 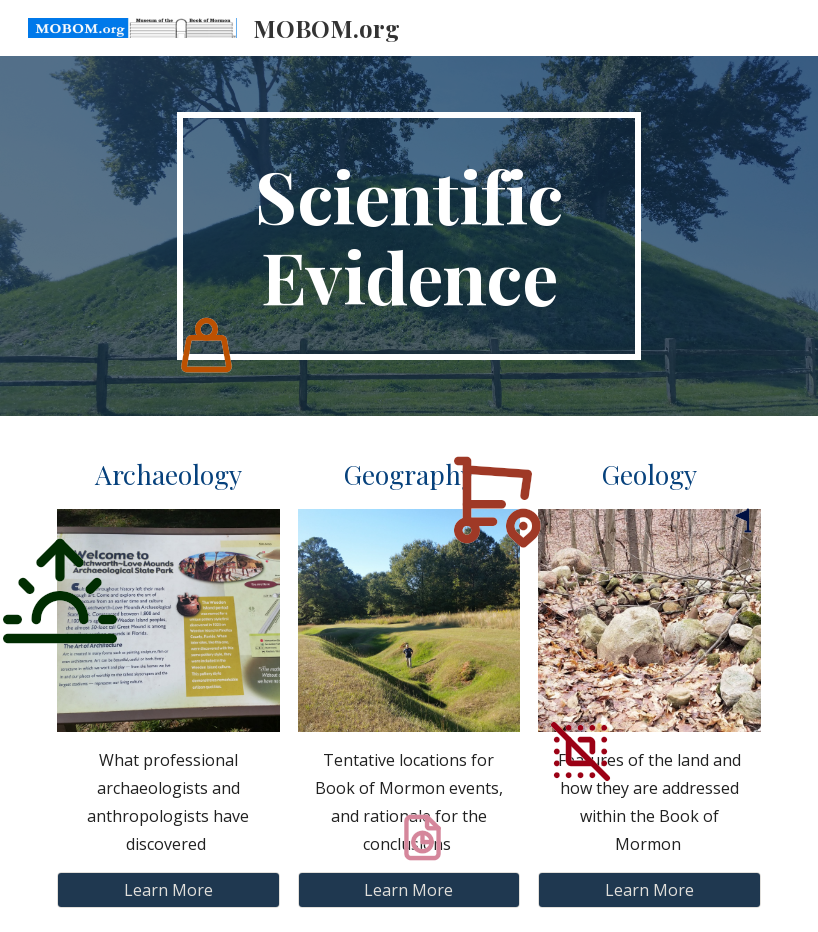 What do you see at coordinates (745, 520) in the screenshot?
I see `flag or mark an important item` at bounding box center [745, 520].